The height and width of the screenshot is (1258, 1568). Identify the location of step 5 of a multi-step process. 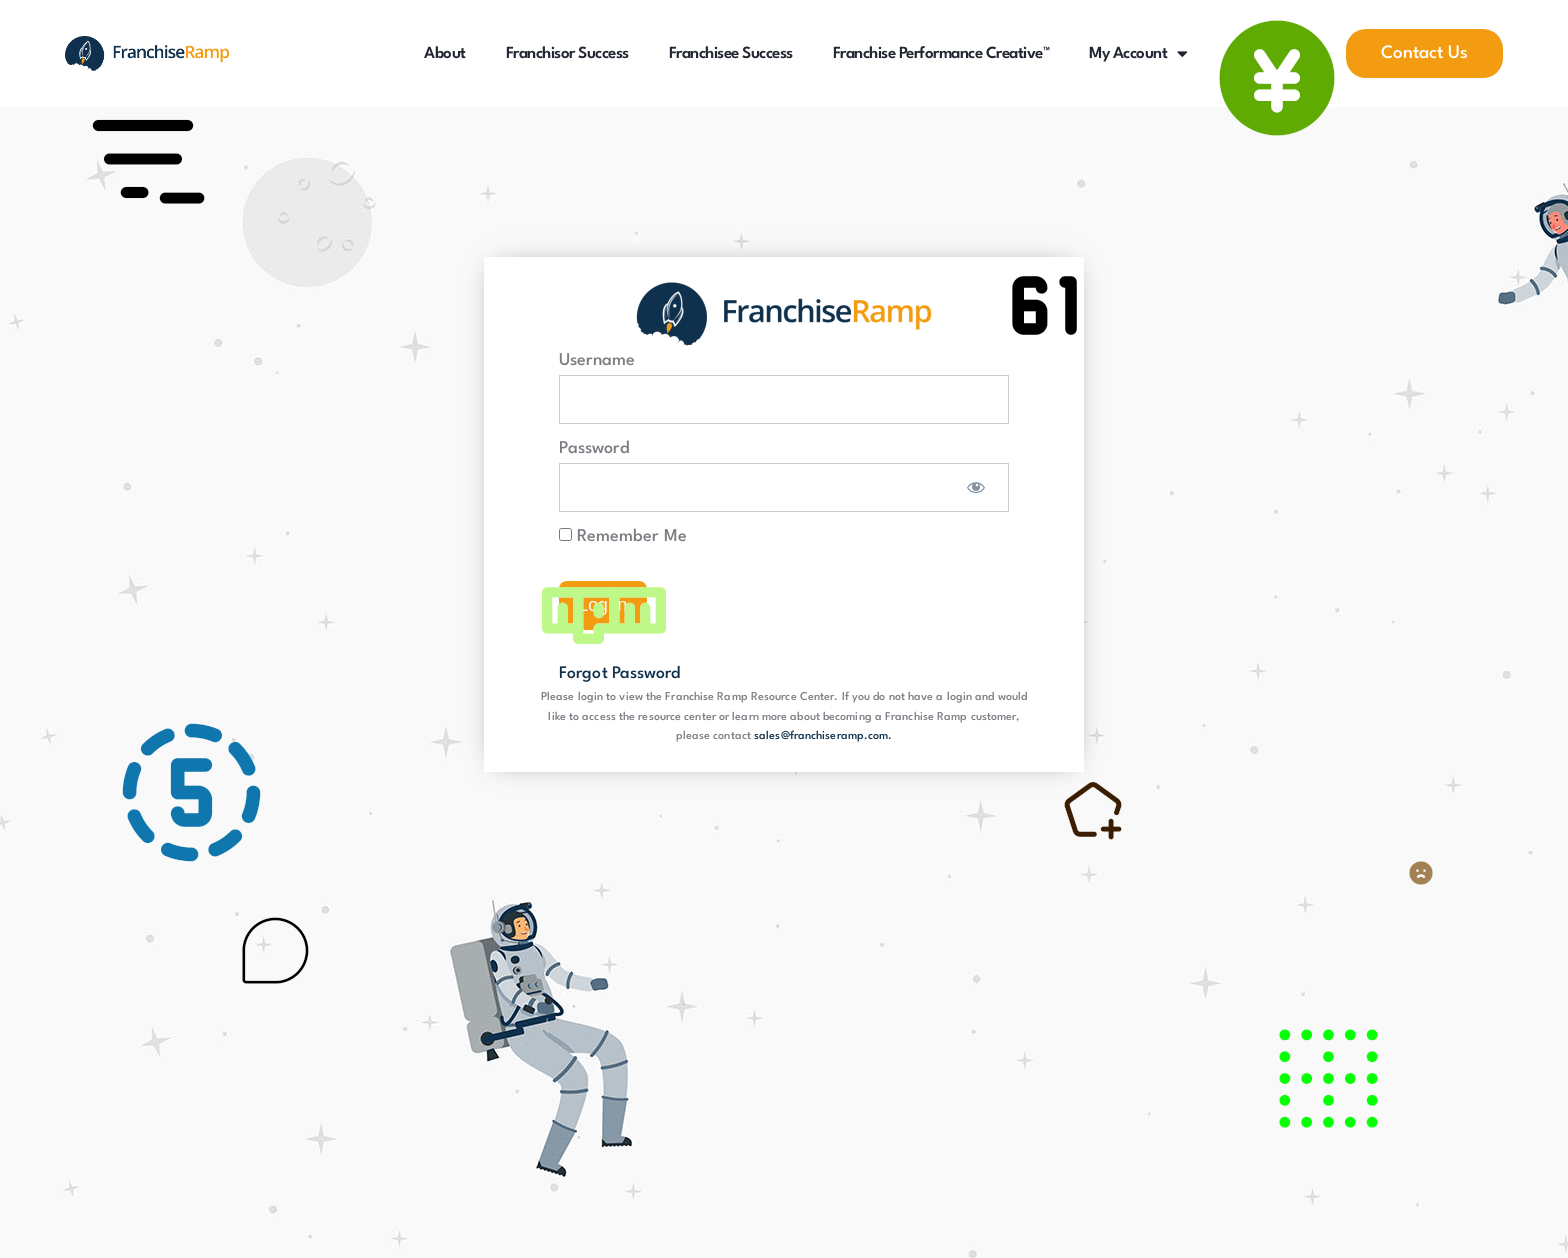
(191, 792).